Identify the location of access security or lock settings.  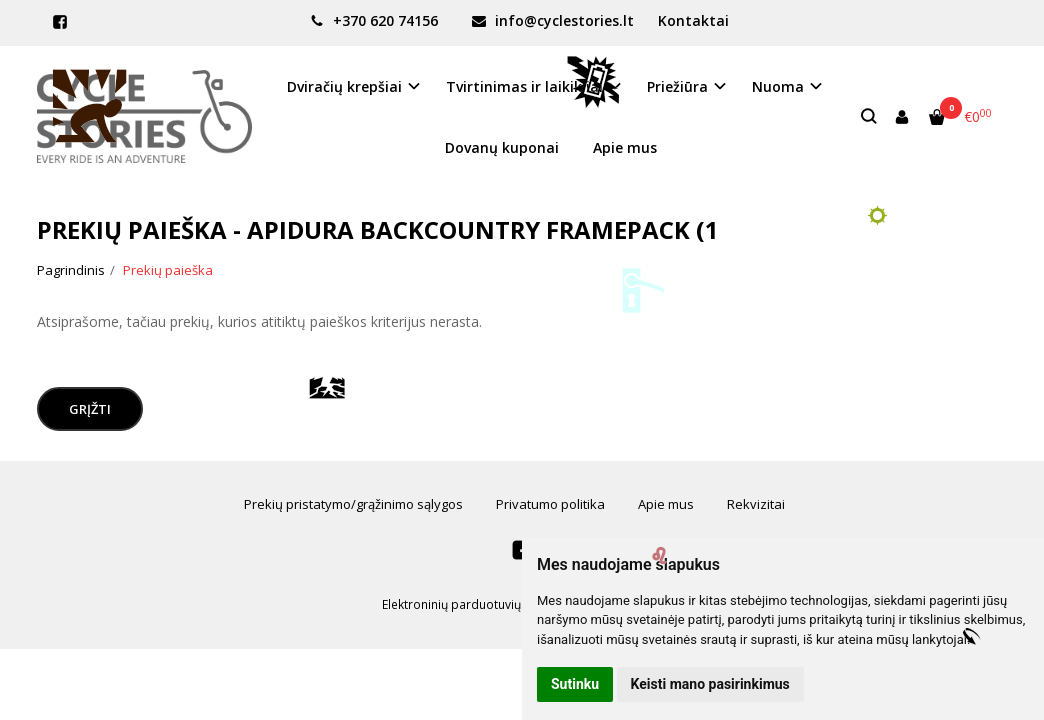
(641, 290).